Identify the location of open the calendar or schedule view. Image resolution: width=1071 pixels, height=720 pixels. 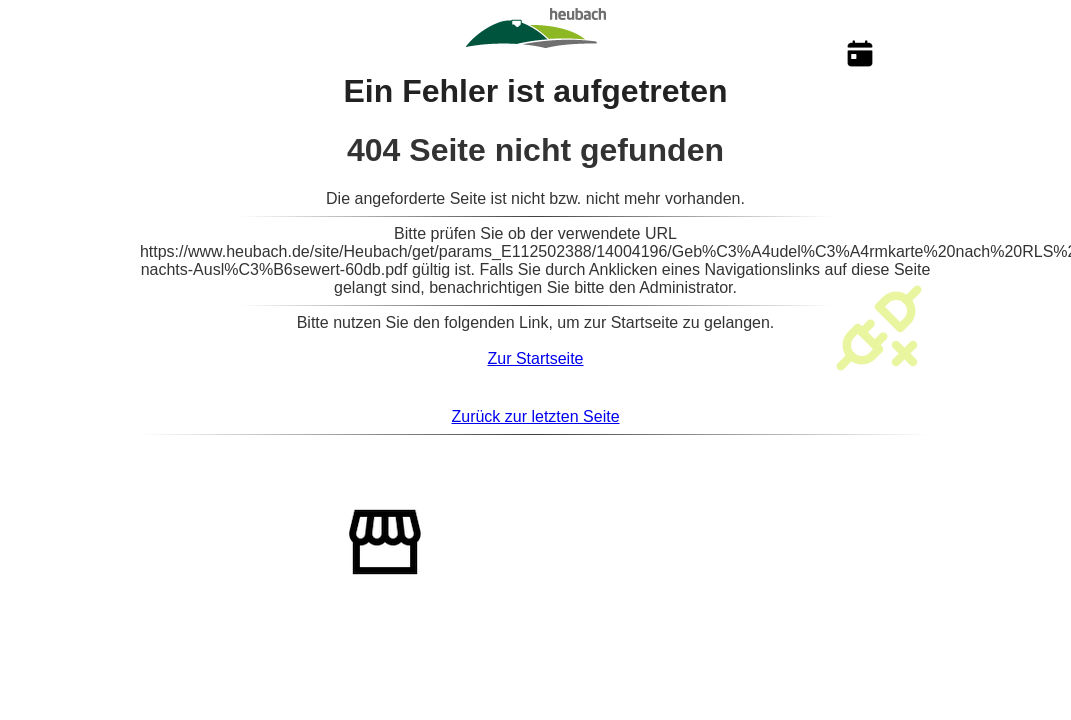
(860, 54).